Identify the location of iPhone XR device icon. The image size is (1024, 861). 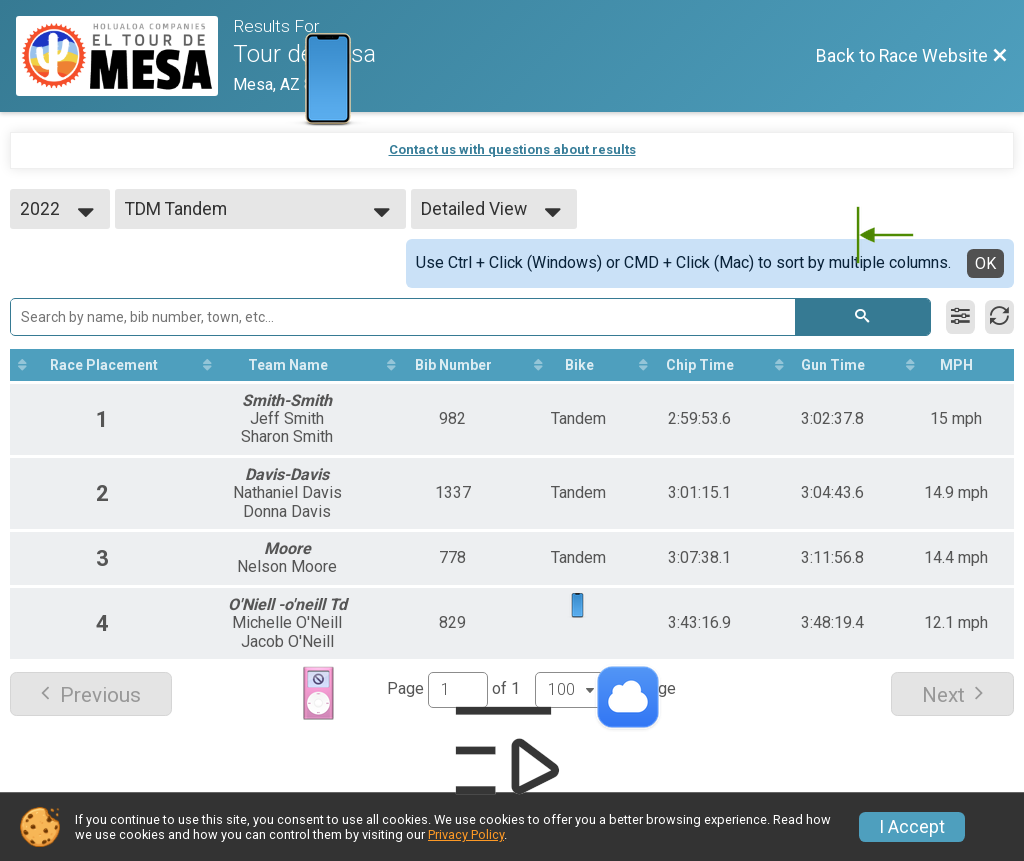
(328, 80).